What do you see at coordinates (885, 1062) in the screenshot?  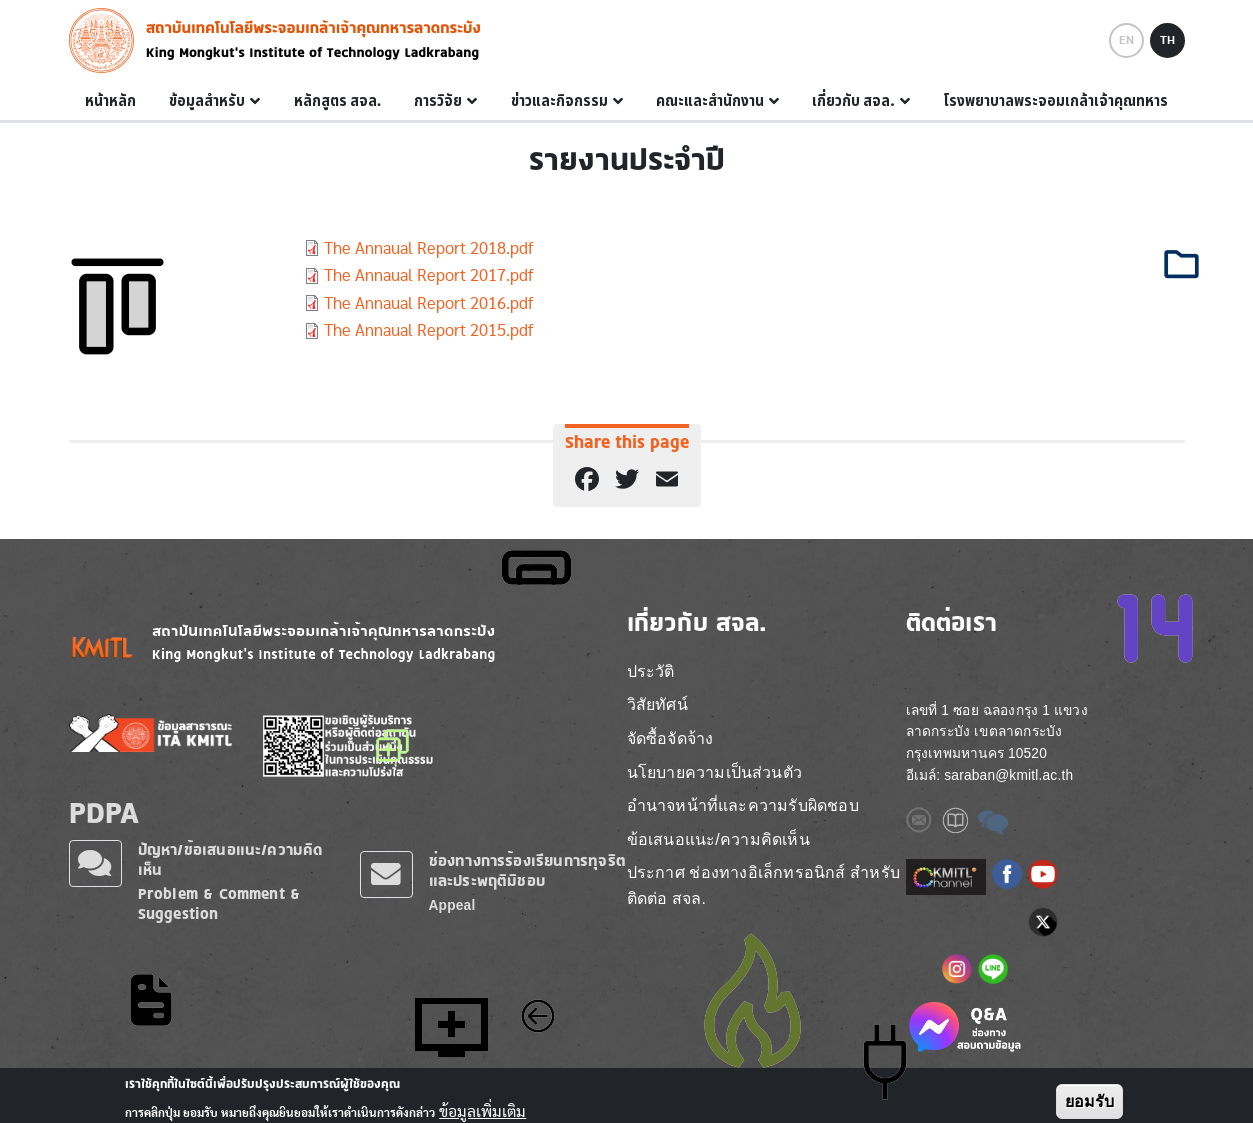 I see `connect to a power source or external device` at bounding box center [885, 1062].